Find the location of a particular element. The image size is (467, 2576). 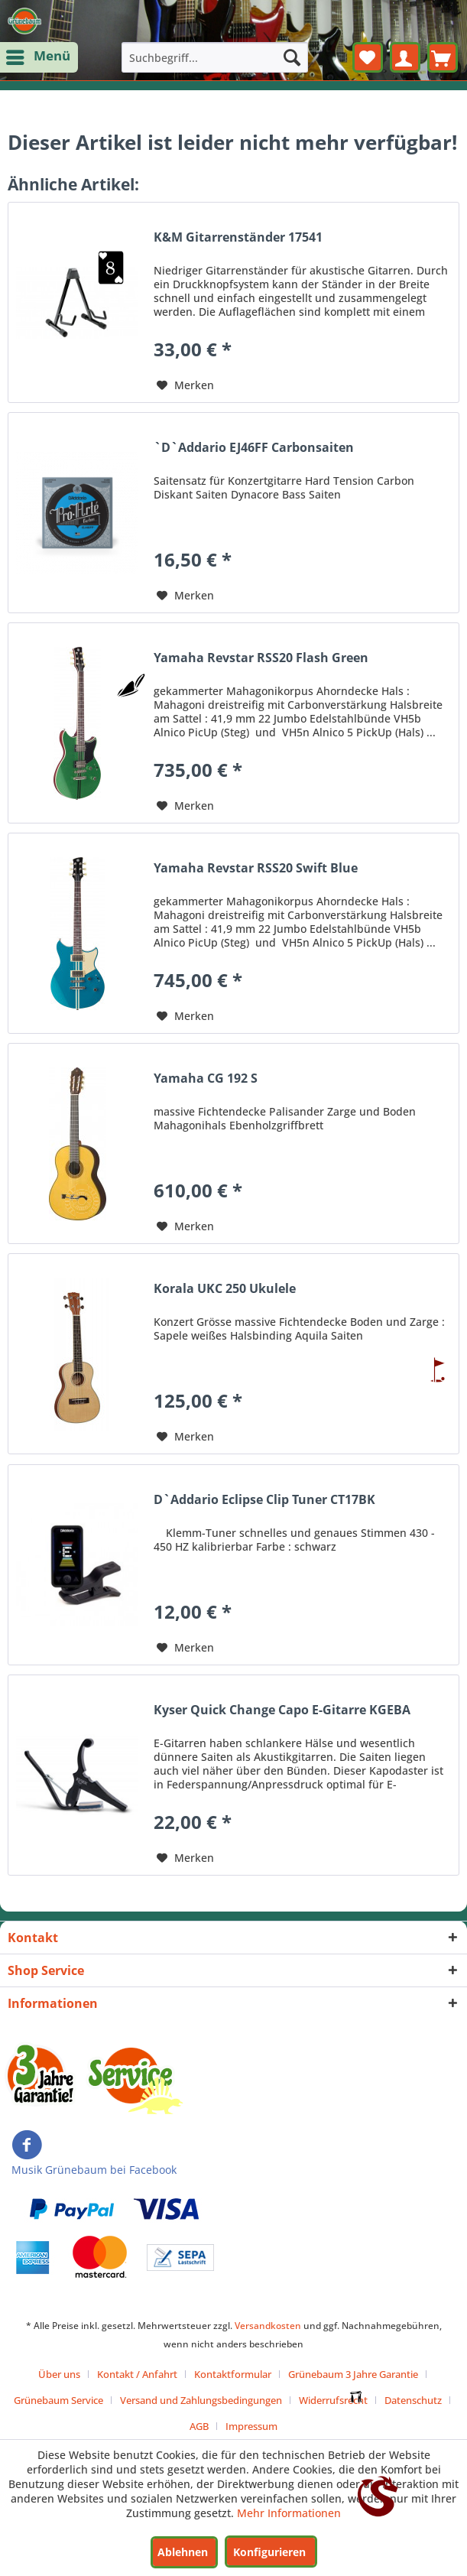

playing card: 8 of hearts is located at coordinates (111, 268).